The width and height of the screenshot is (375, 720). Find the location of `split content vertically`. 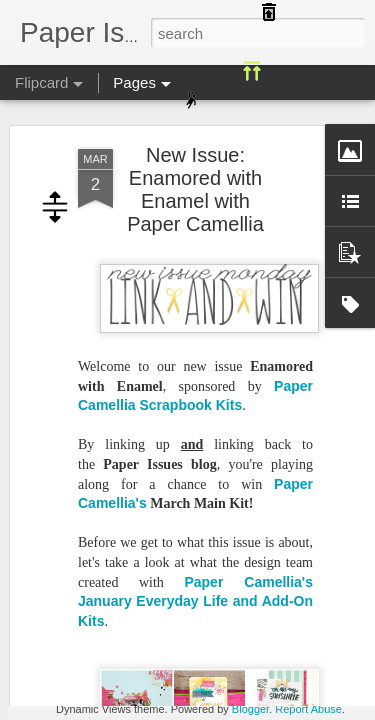

split content vertically is located at coordinates (55, 207).